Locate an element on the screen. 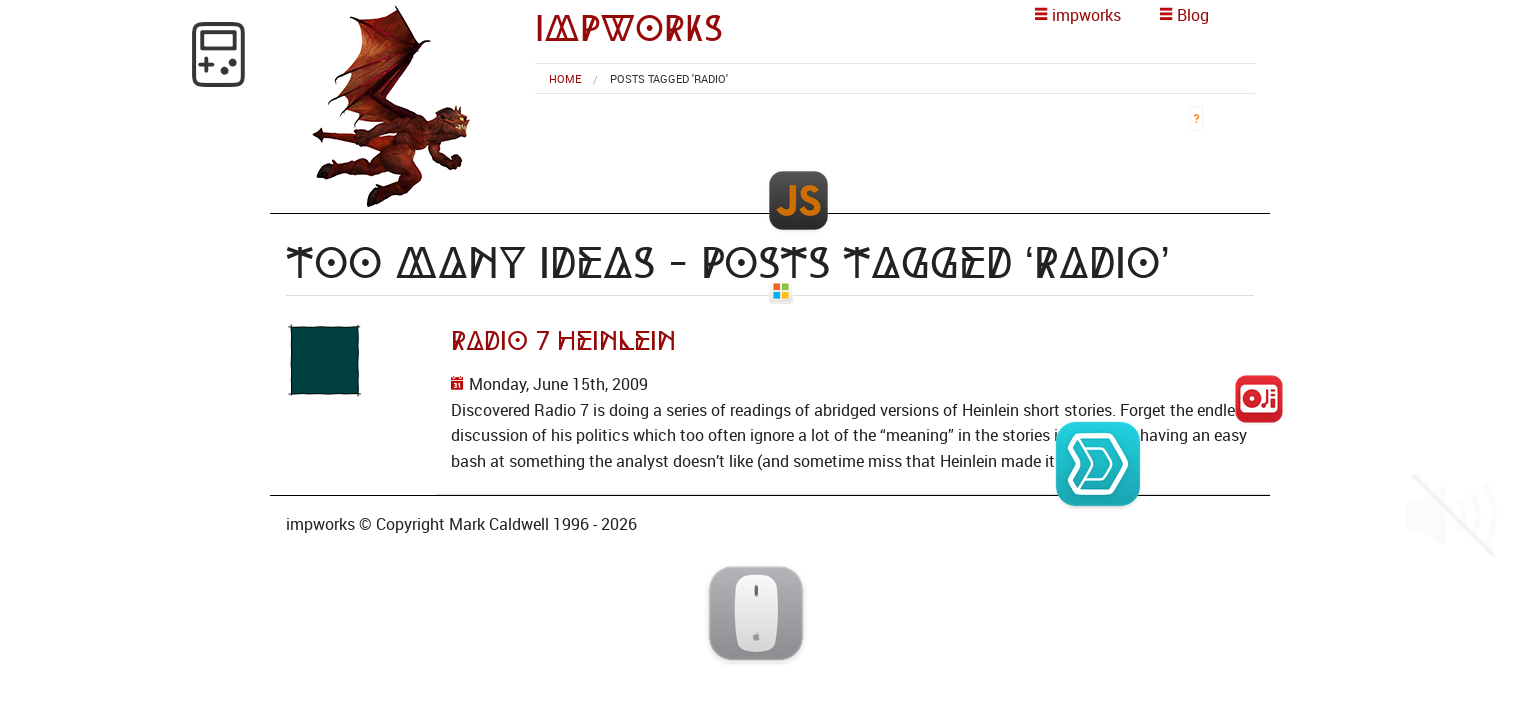 This screenshot has height=720, width=1539. open javascript testing application is located at coordinates (798, 200).